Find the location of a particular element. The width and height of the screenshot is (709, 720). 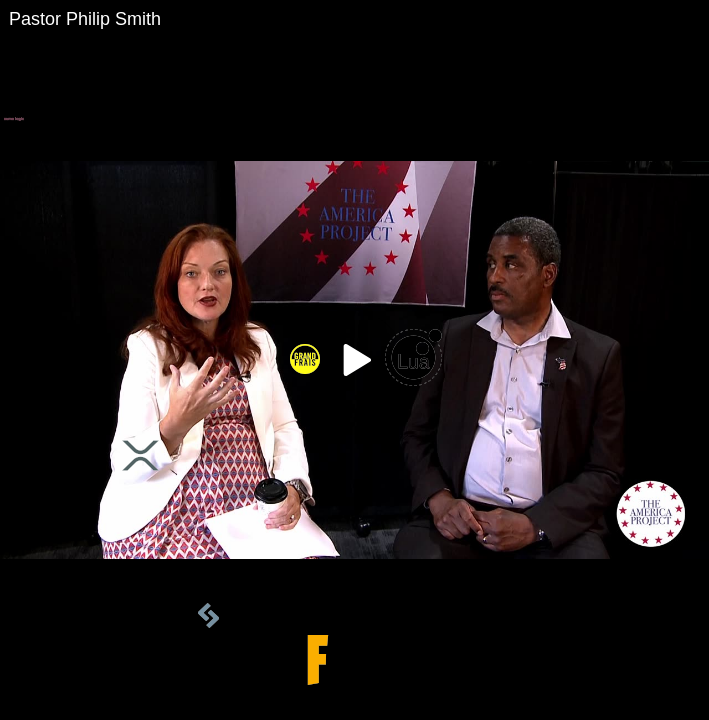

launch fortnite game is located at coordinates (318, 660).